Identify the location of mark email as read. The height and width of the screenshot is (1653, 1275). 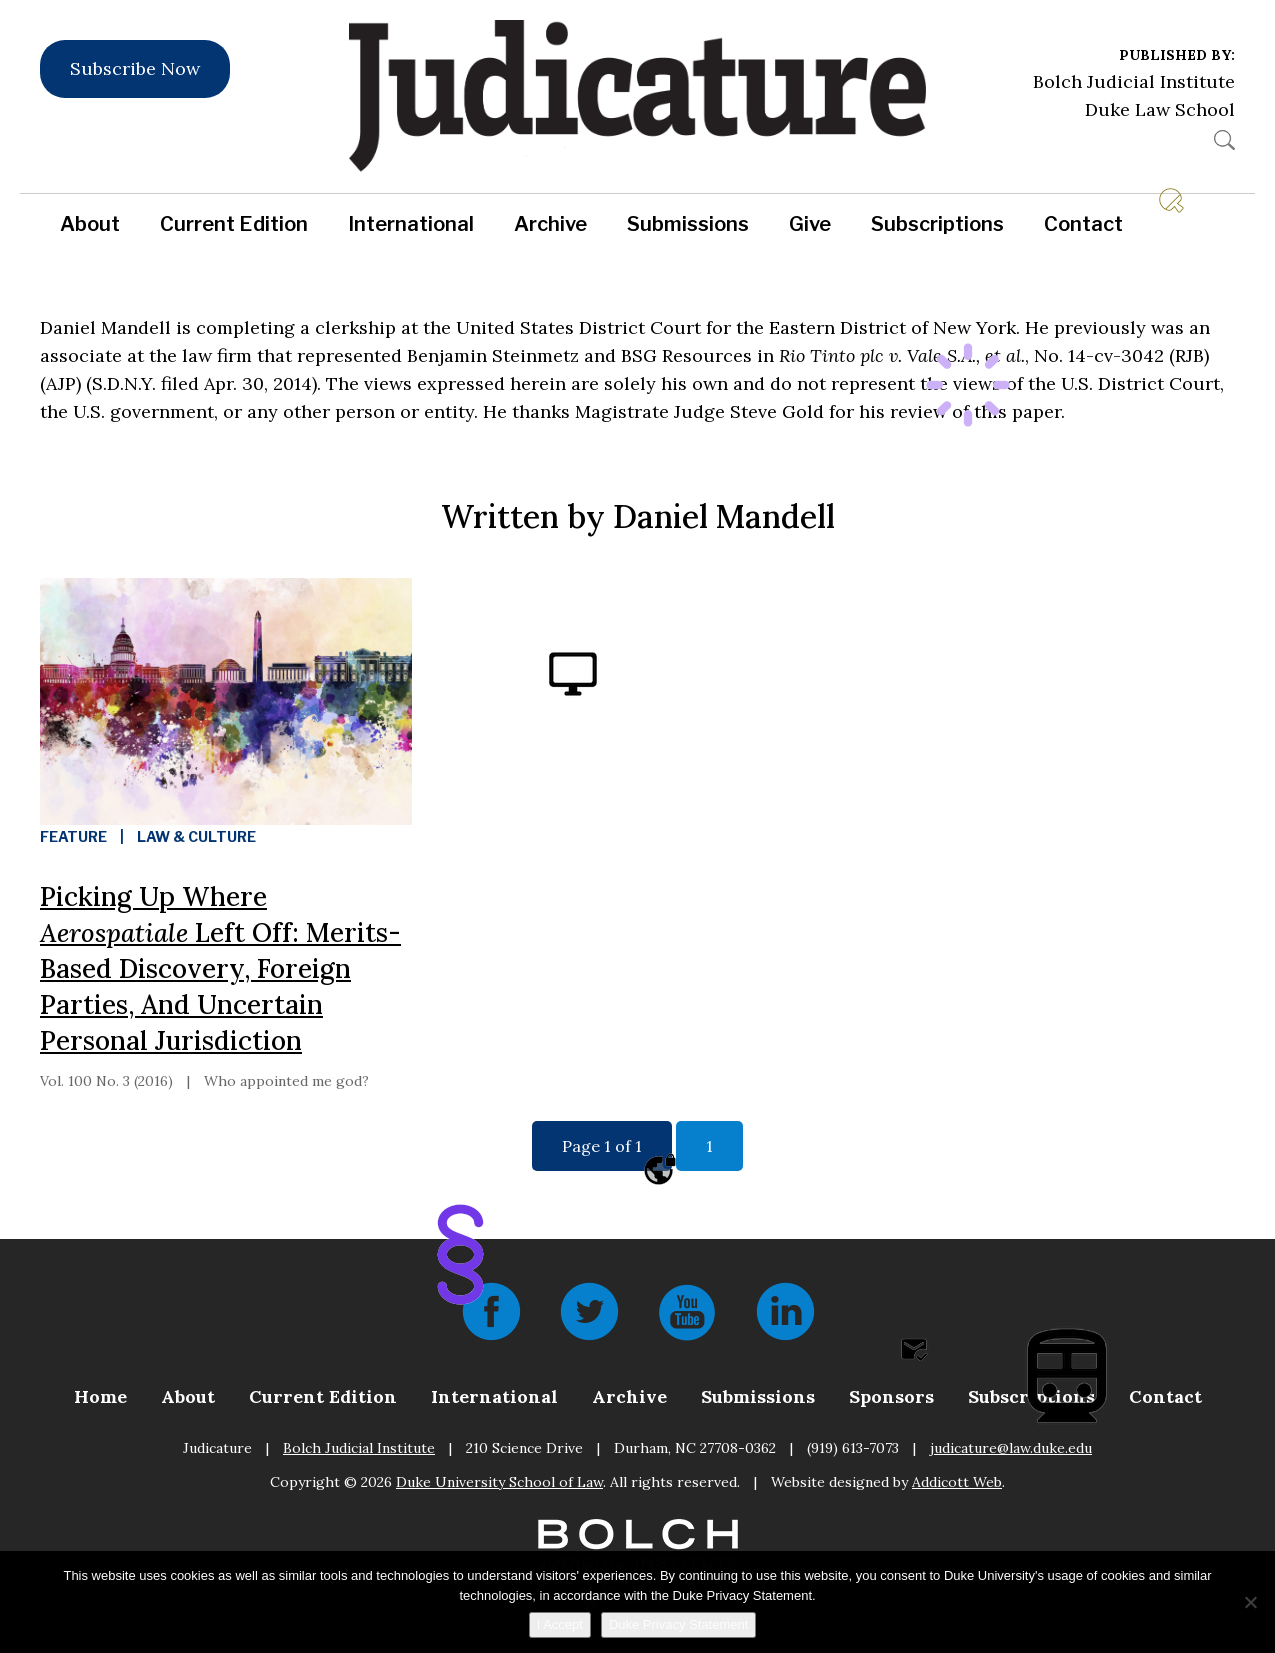
(914, 1349).